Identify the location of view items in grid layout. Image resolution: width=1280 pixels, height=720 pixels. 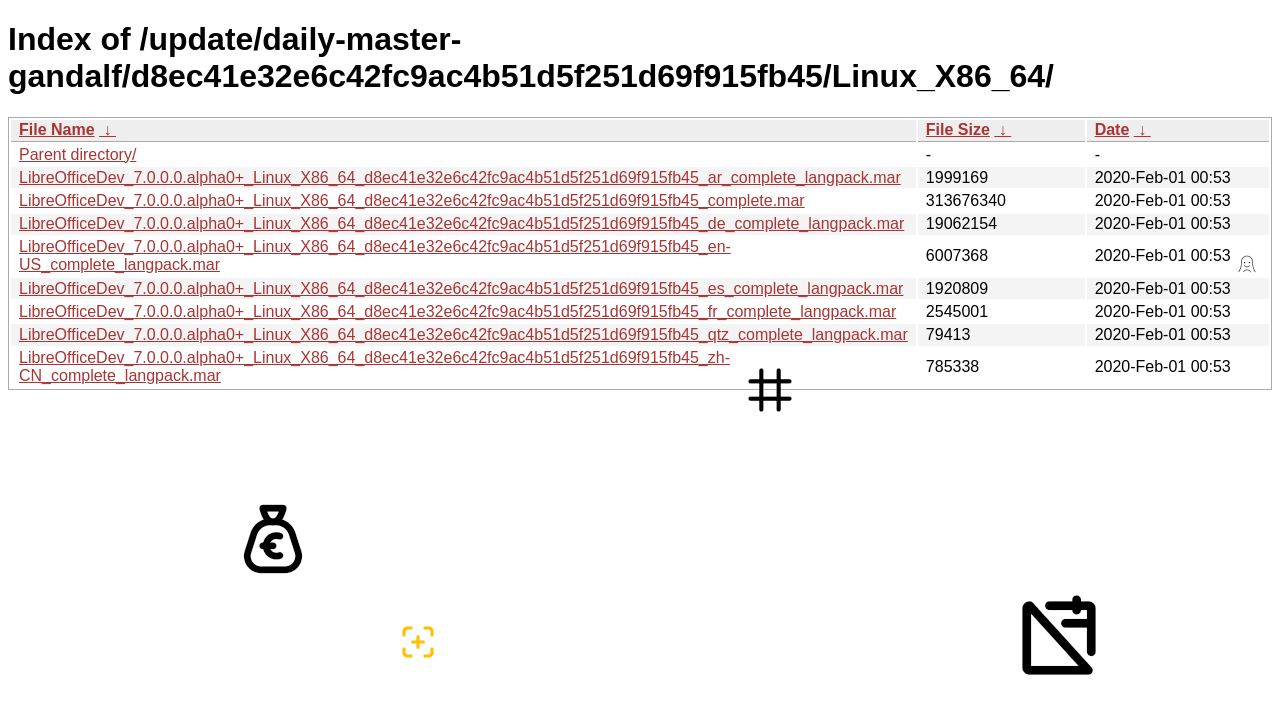
(770, 390).